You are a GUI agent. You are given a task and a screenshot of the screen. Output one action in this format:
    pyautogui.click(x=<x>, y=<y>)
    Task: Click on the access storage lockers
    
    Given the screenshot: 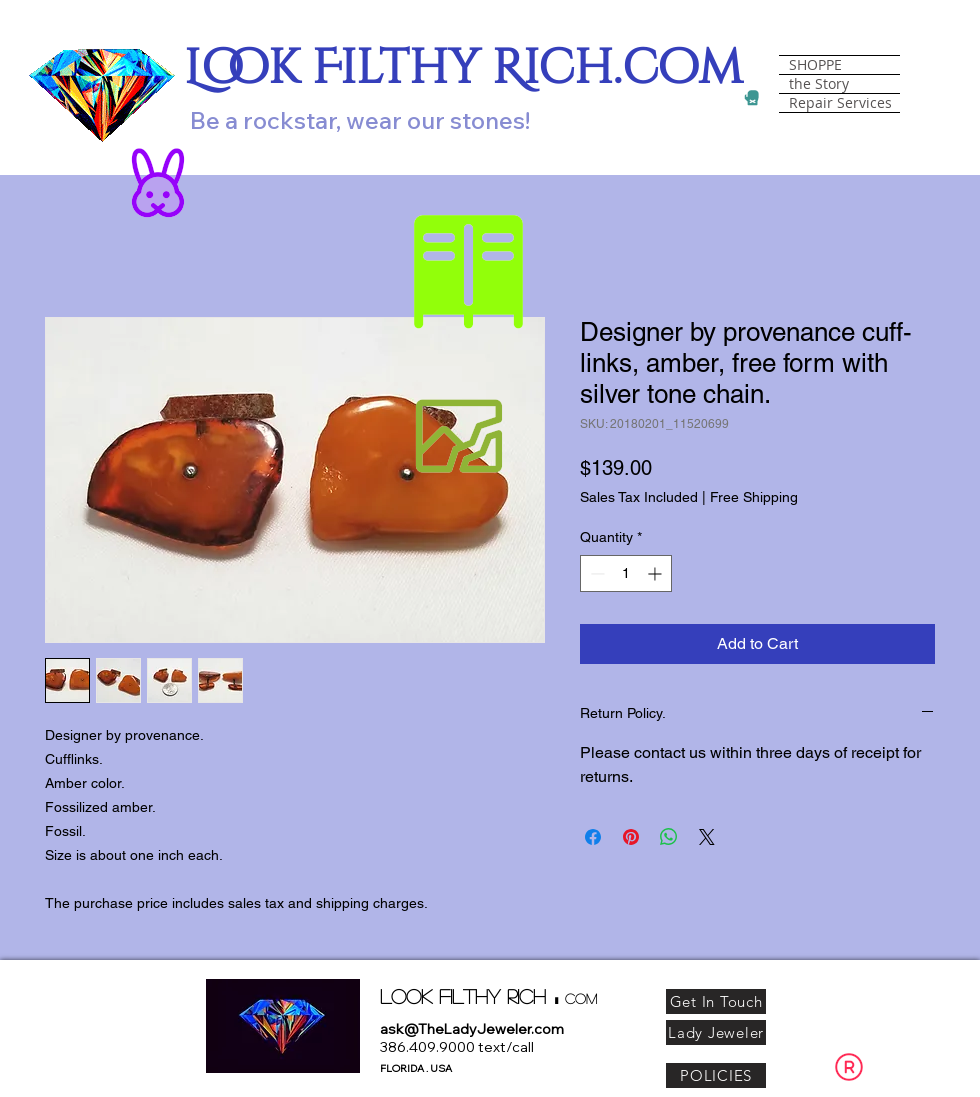 What is the action you would take?
    pyautogui.click(x=468, y=269)
    